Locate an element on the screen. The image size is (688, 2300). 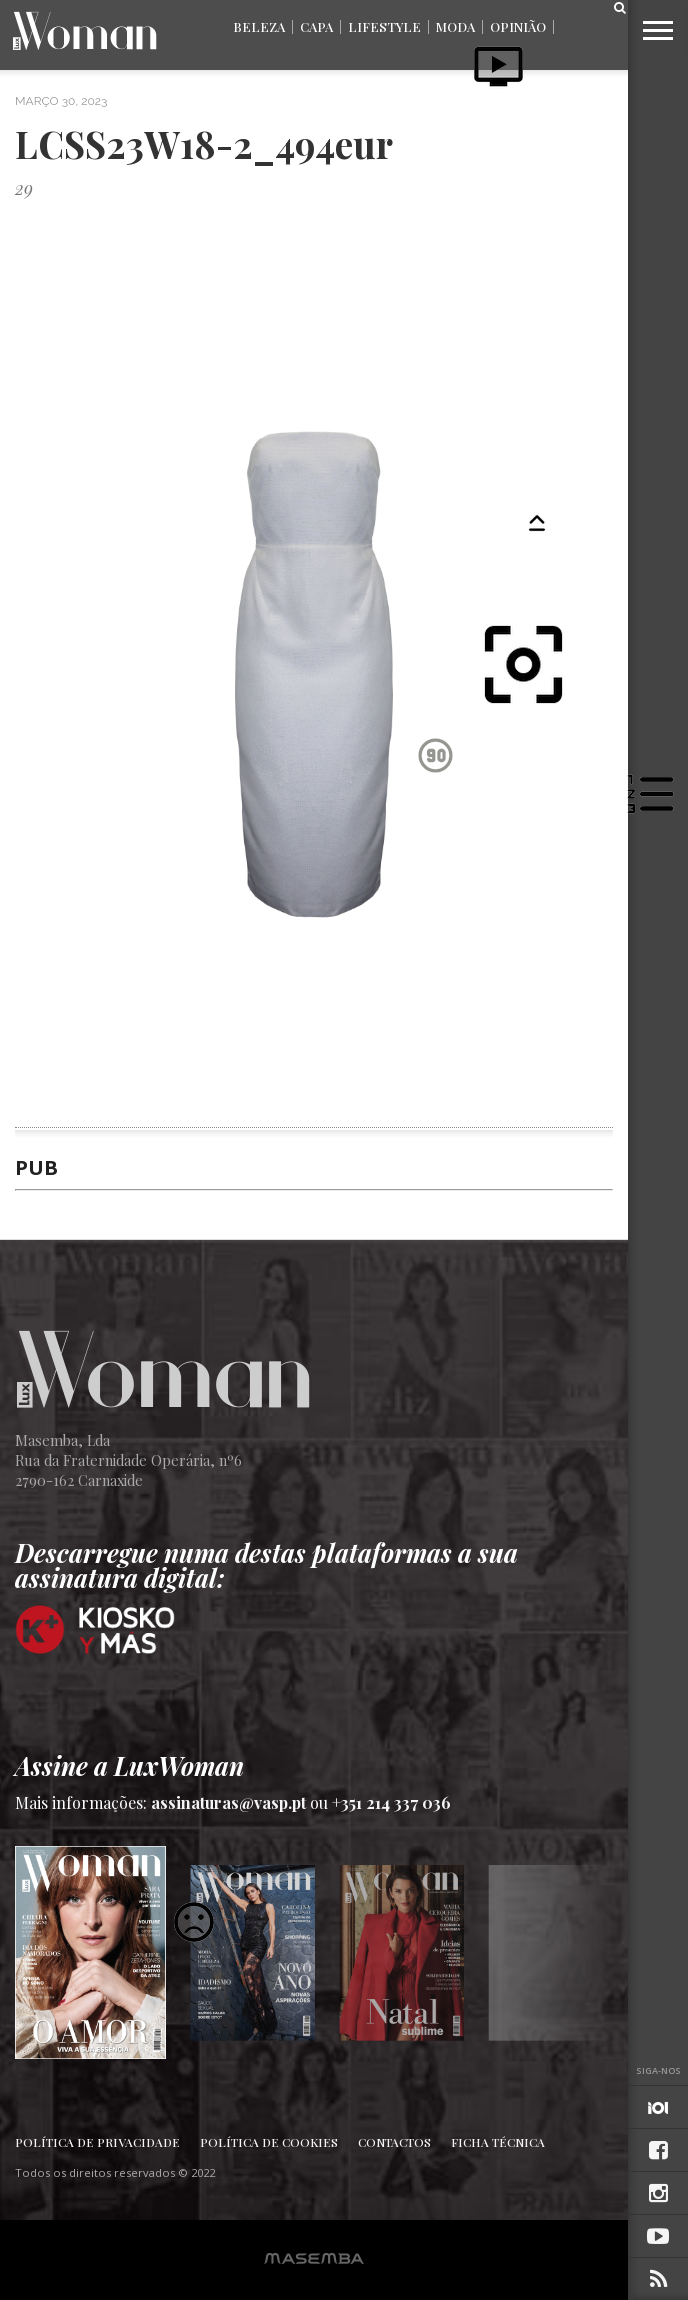
toggle caps lock on keyboard is located at coordinates (537, 523).